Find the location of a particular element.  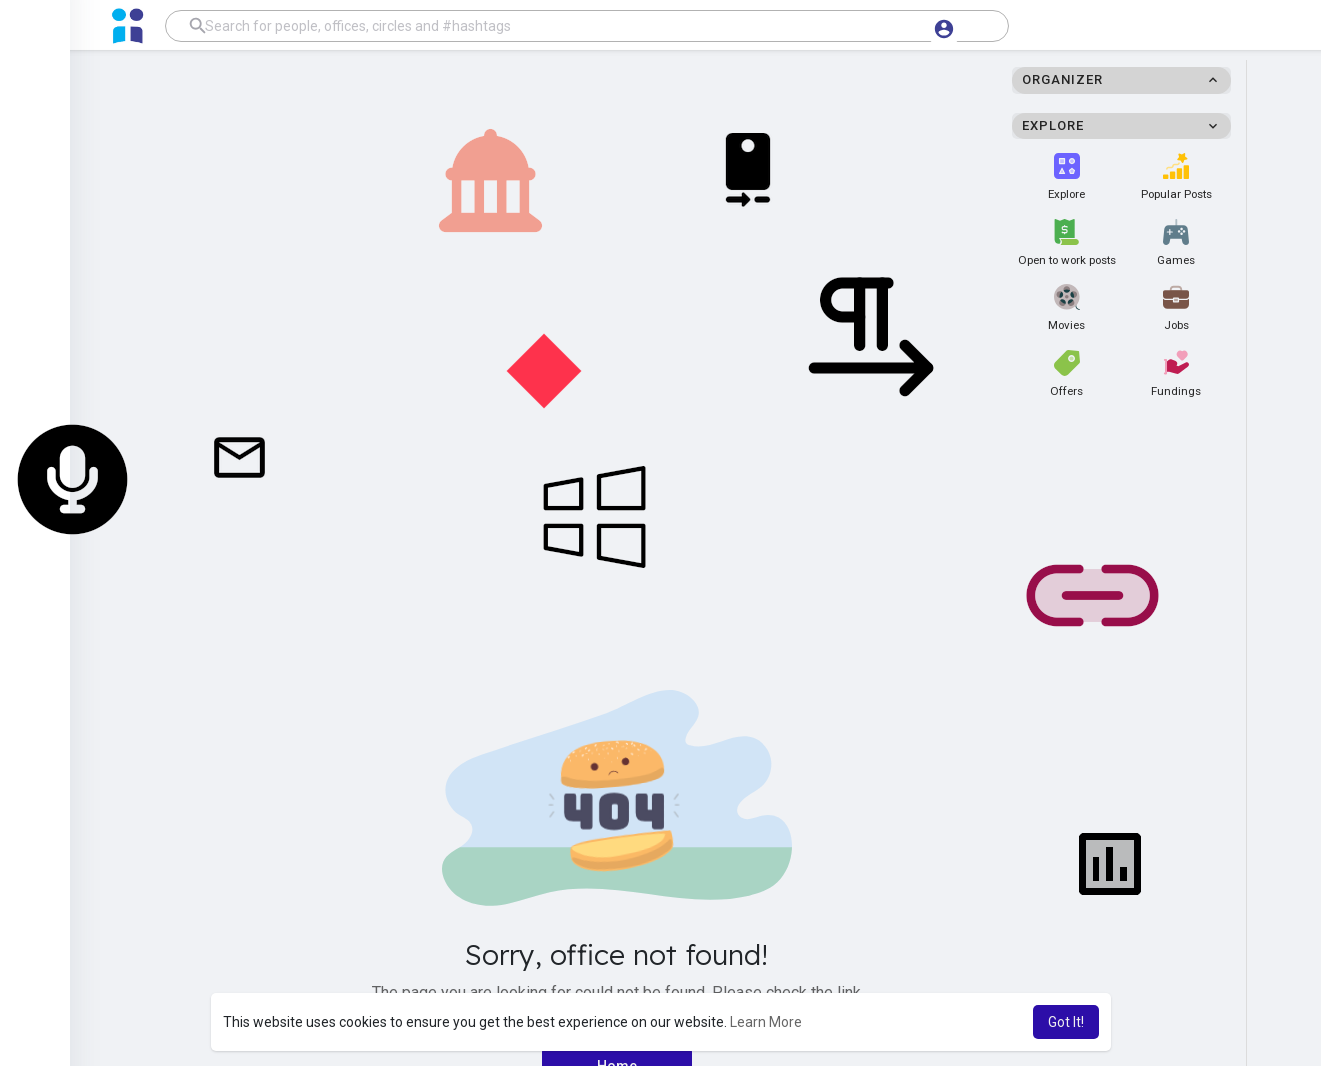

set a log breakpoint in code is located at coordinates (544, 371).